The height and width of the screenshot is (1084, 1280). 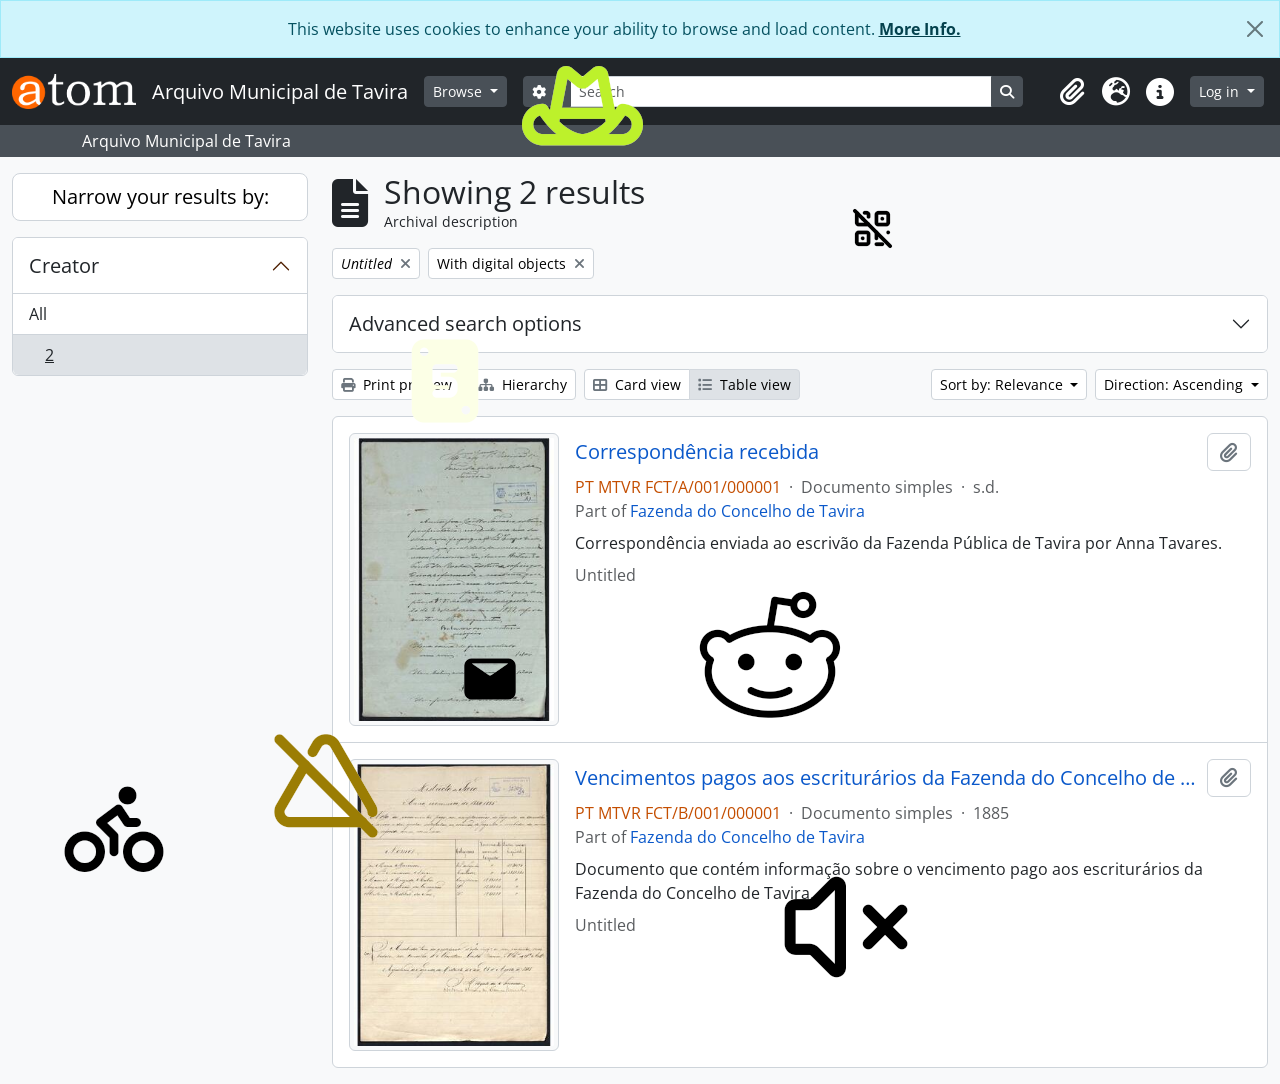 What do you see at coordinates (445, 381) in the screenshot?
I see `select the five card in a card game` at bounding box center [445, 381].